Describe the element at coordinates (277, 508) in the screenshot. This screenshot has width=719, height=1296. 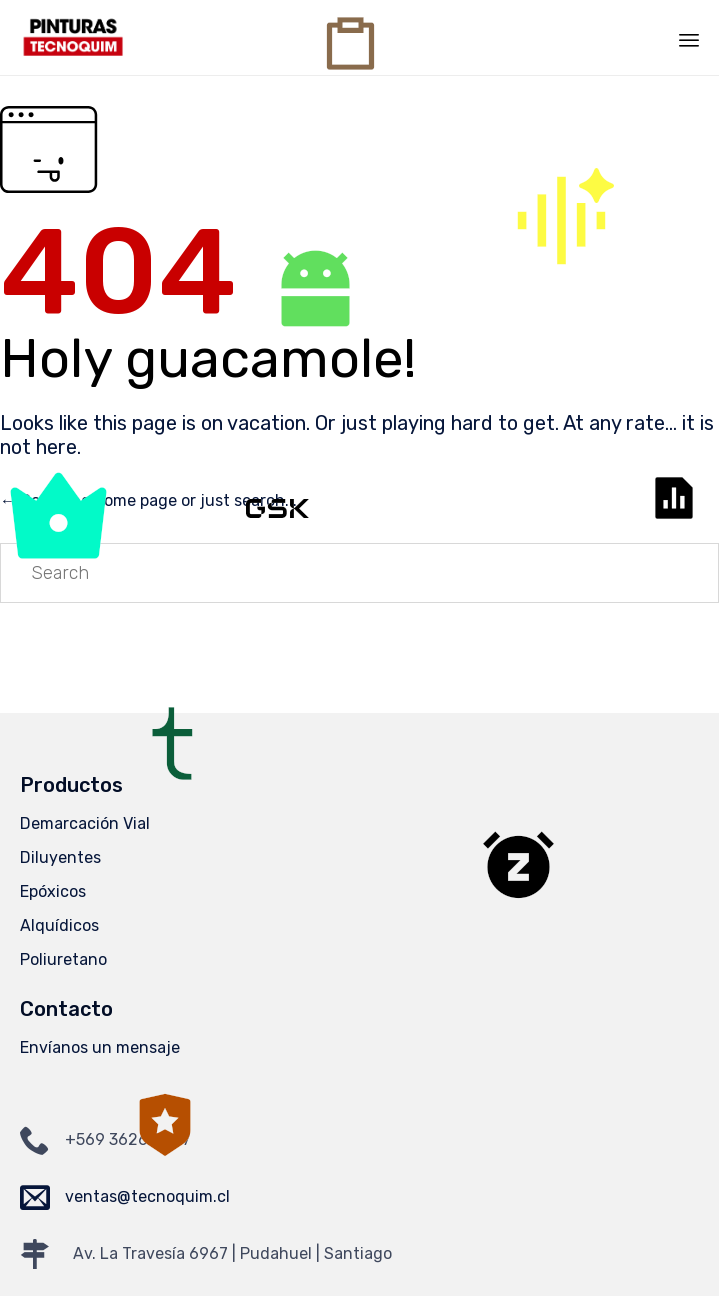
I see `GSK (GlaxoSmithKline) company logo` at that location.